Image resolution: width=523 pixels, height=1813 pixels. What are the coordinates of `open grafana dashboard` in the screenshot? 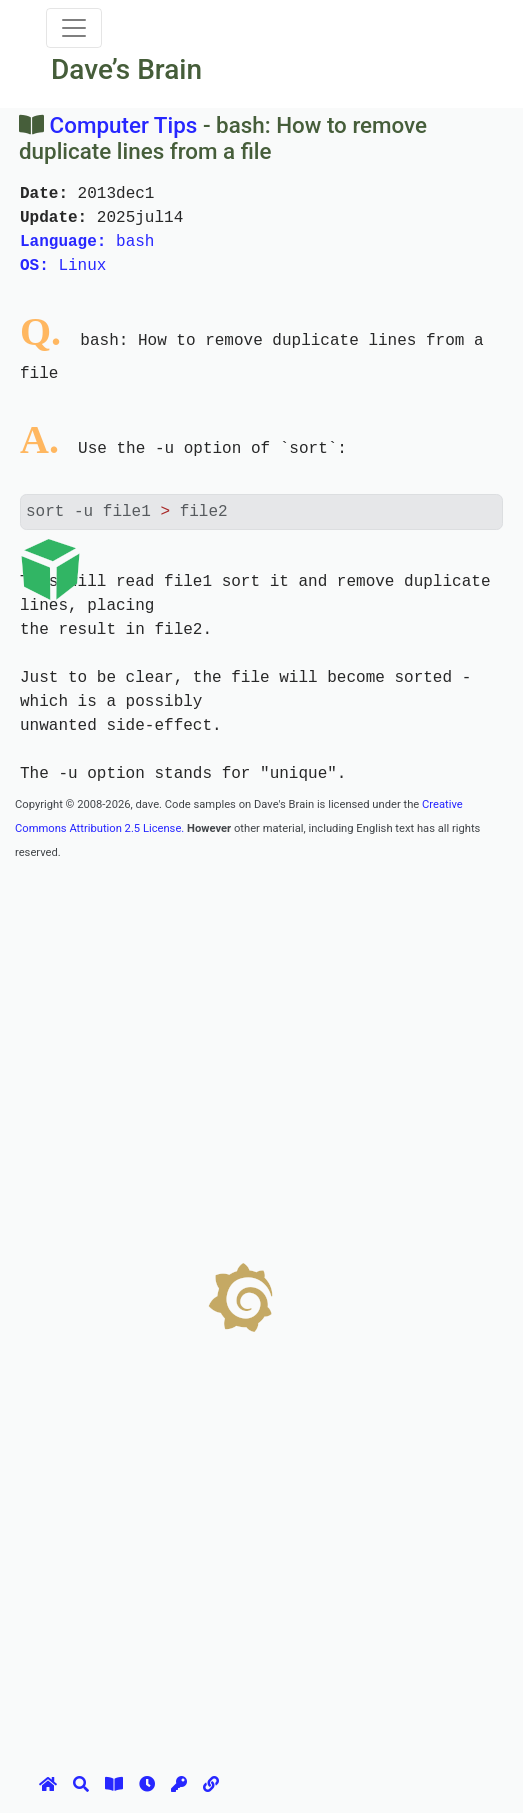 It's located at (240, 1297).